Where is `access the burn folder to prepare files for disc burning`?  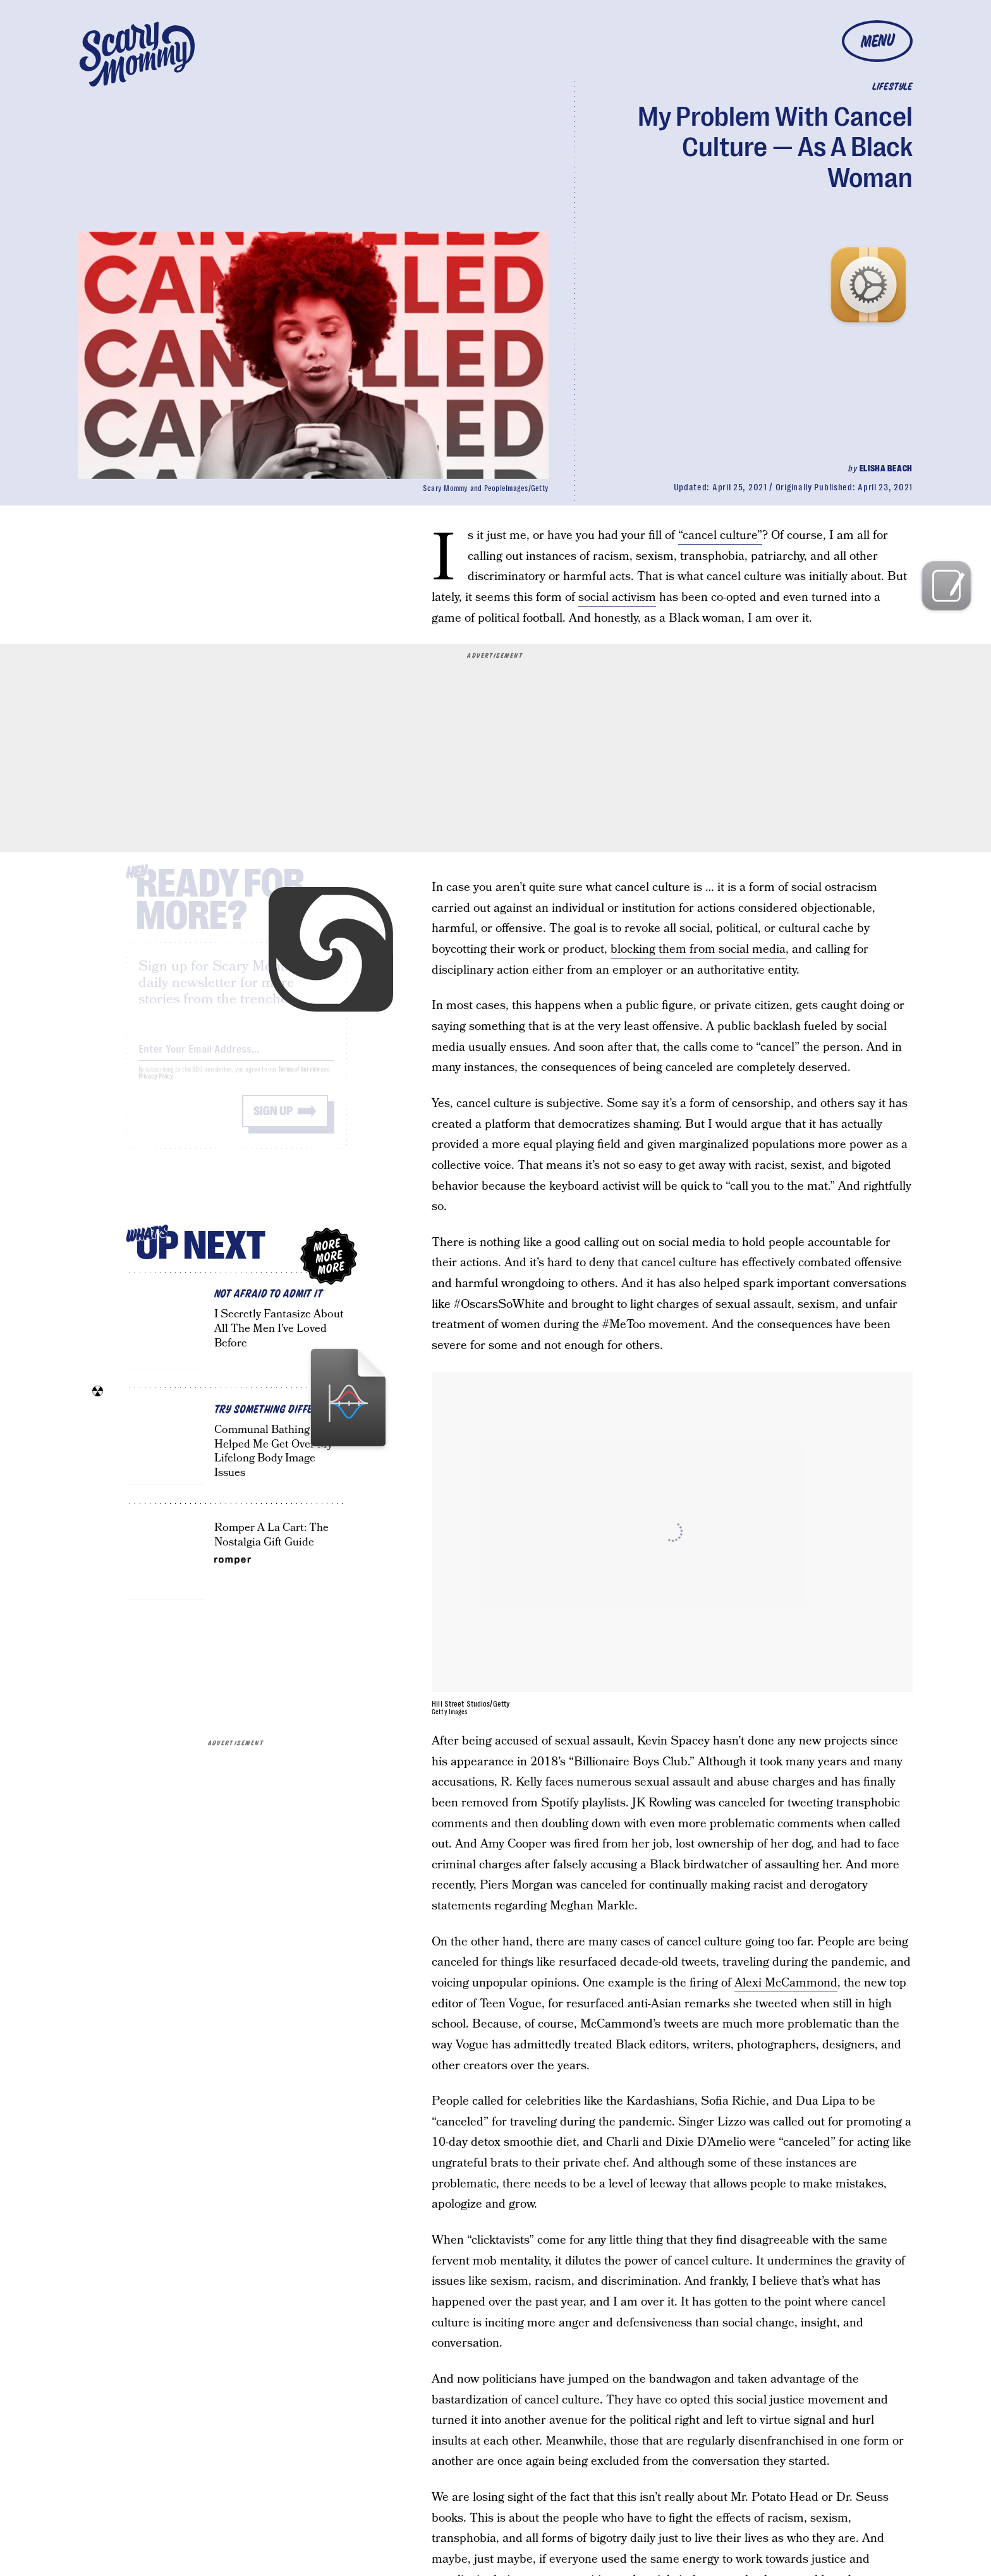
access the burn folder to prepare files for disc burning is located at coordinates (97, 1391).